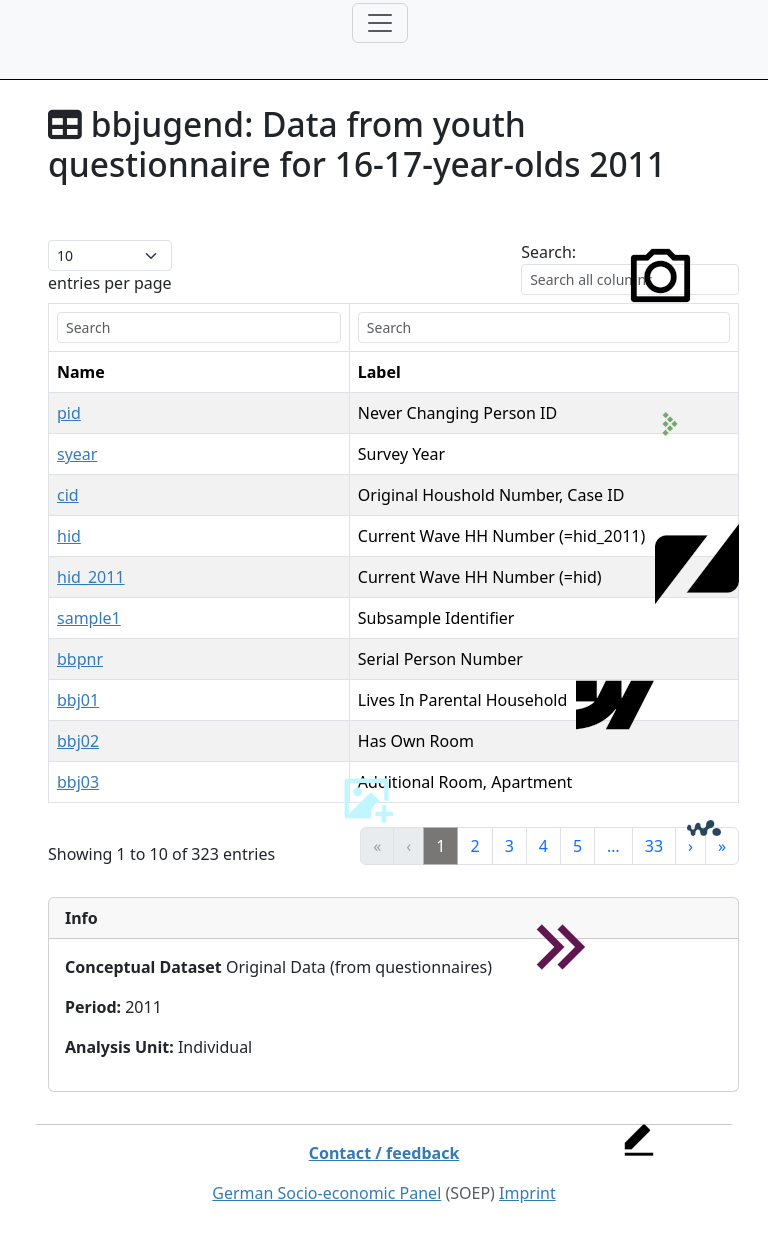 This screenshot has height=1236, width=768. What do you see at coordinates (660, 275) in the screenshot?
I see `take a photo` at bounding box center [660, 275].